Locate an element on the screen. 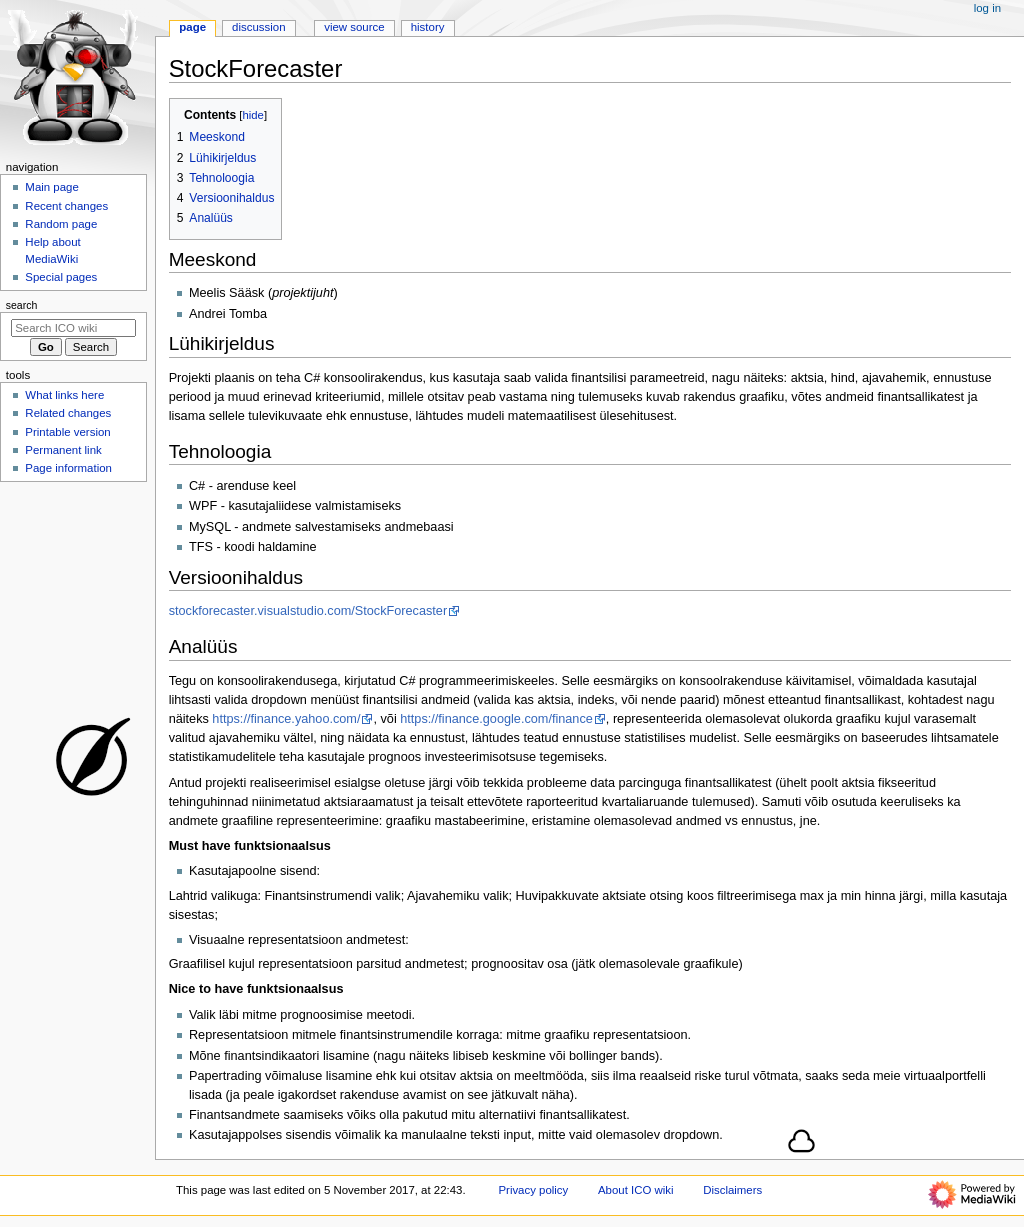 The image size is (1024, 1227). indicates cloudy weather conditions is located at coordinates (801, 1141).